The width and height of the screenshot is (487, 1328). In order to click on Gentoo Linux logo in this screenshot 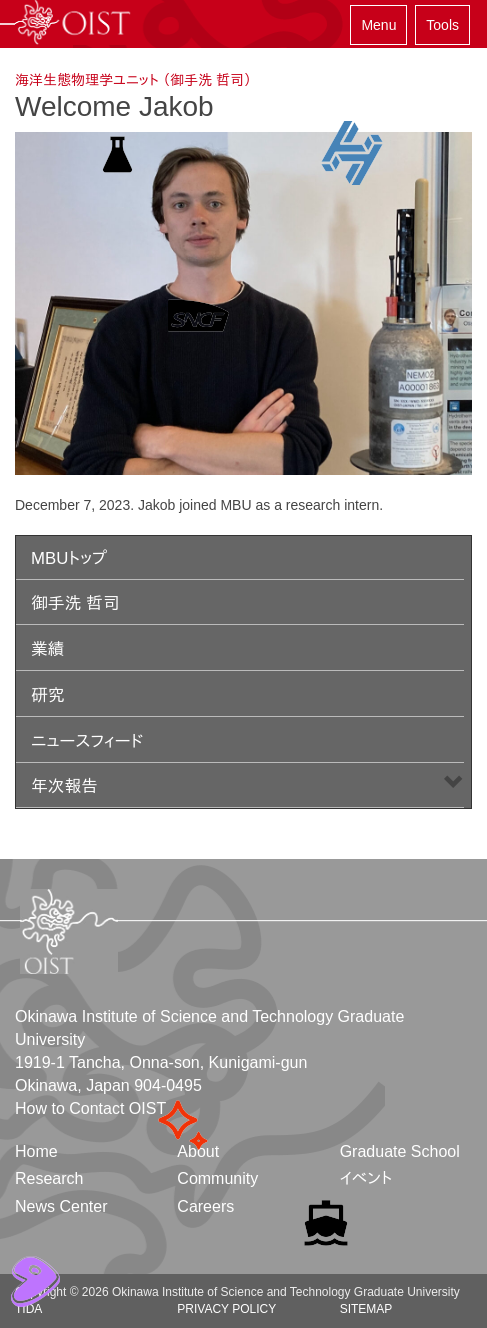, I will do `click(35, 1281)`.